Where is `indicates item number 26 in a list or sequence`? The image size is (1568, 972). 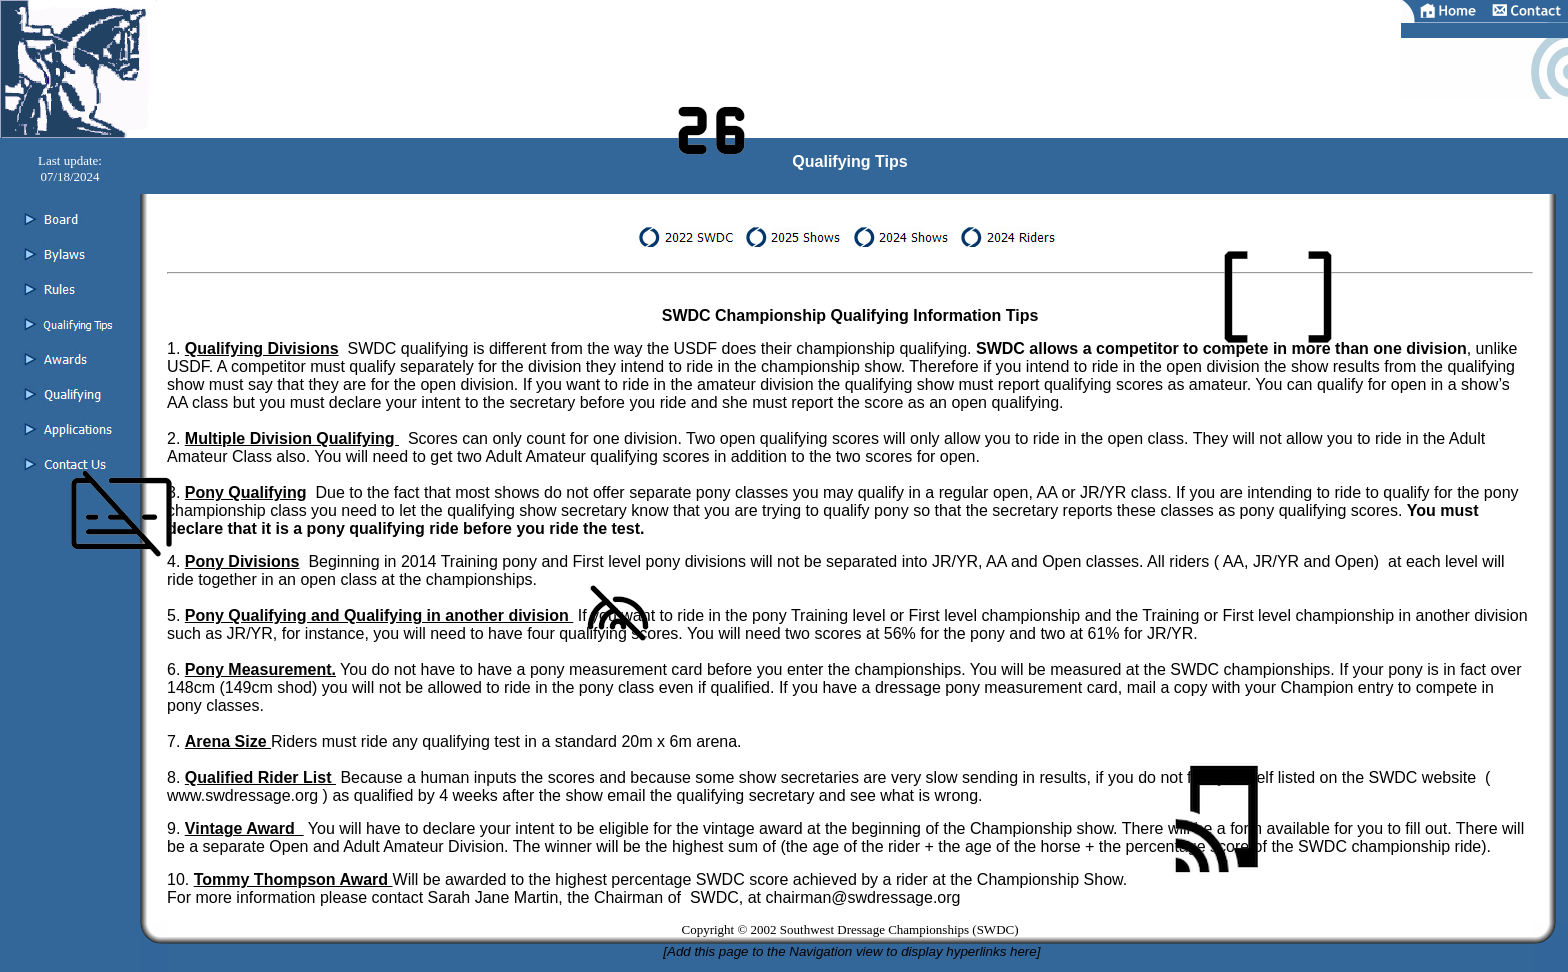 indicates item number 26 in a list or sequence is located at coordinates (711, 130).